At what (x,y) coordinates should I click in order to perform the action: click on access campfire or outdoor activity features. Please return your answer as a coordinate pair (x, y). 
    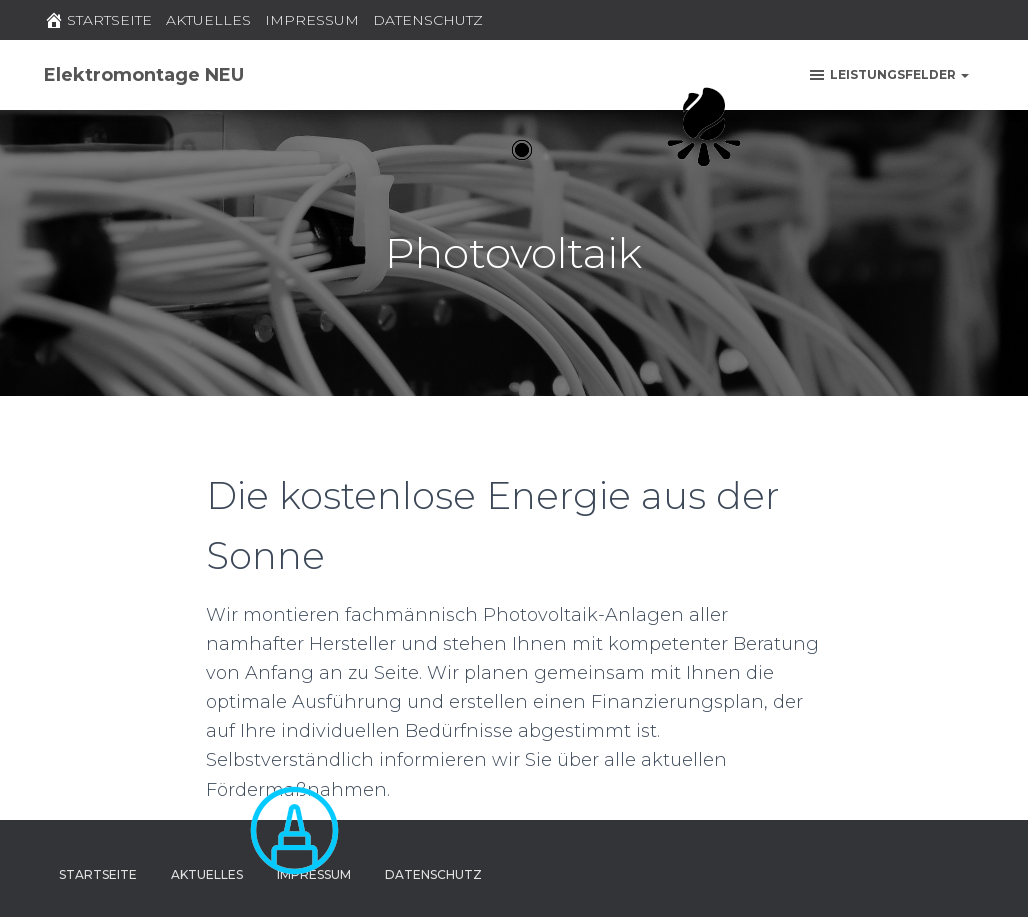
    Looking at the image, I should click on (704, 127).